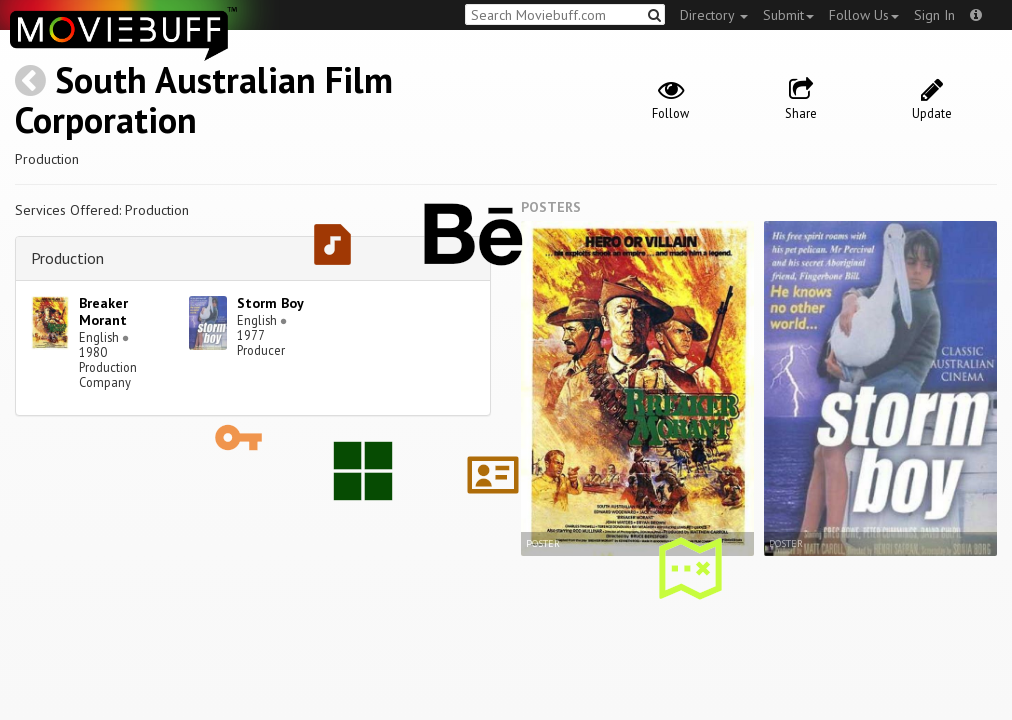 This screenshot has height=720, width=1012. I want to click on access security or authentication settings, so click(238, 437).